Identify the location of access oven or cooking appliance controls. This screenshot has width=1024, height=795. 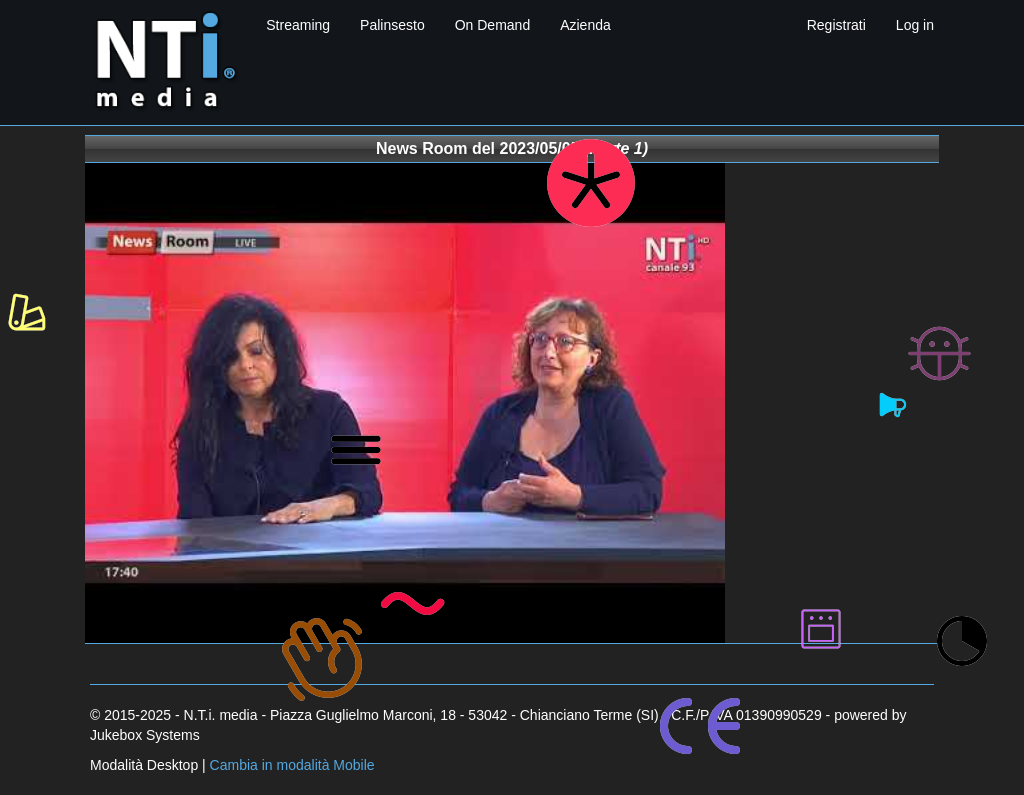
(821, 629).